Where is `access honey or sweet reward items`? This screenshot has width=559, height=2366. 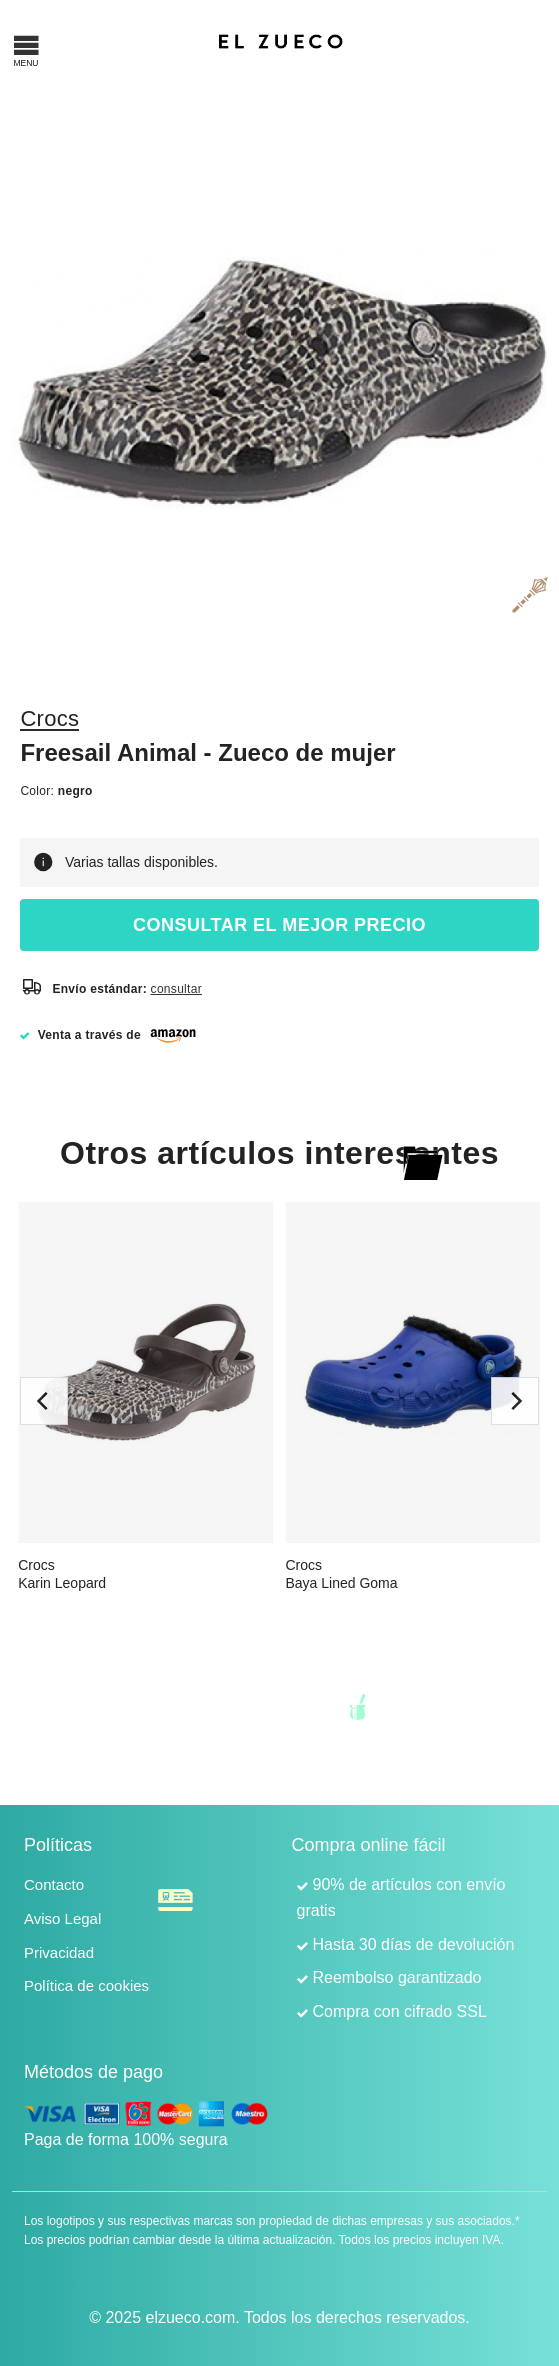 access honey or sweet reward items is located at coordinates (358, 1707).